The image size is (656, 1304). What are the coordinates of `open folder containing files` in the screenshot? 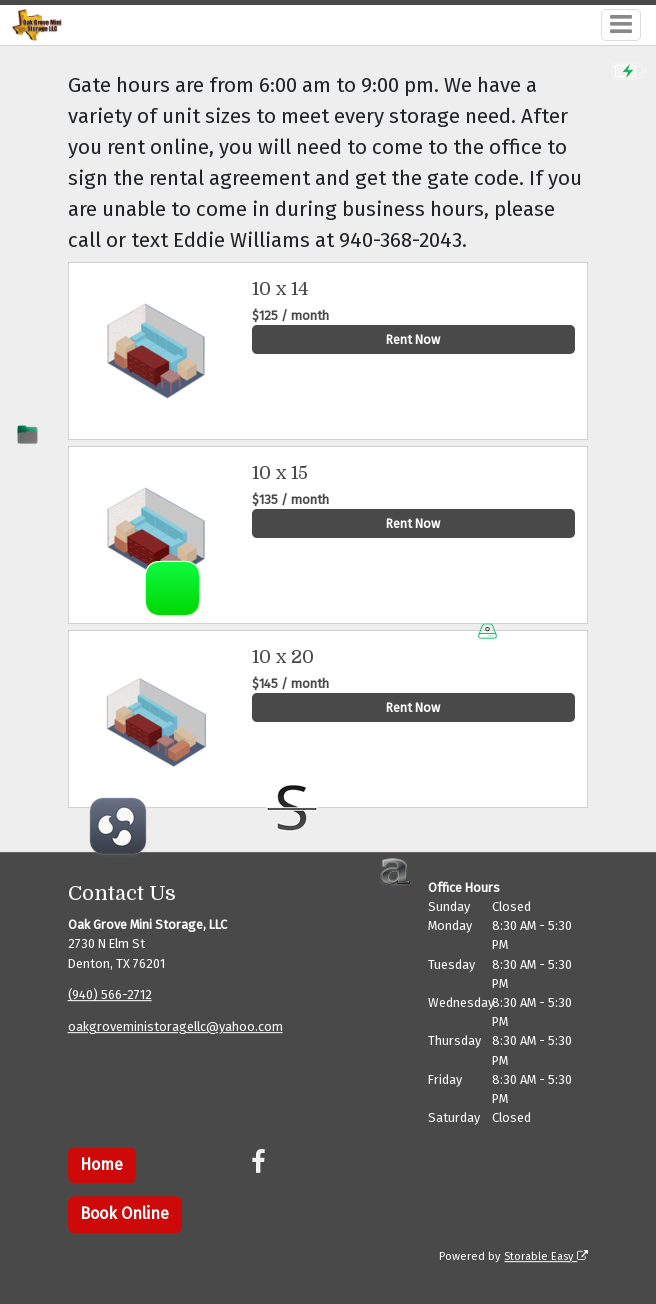 It's located at (27, 434).